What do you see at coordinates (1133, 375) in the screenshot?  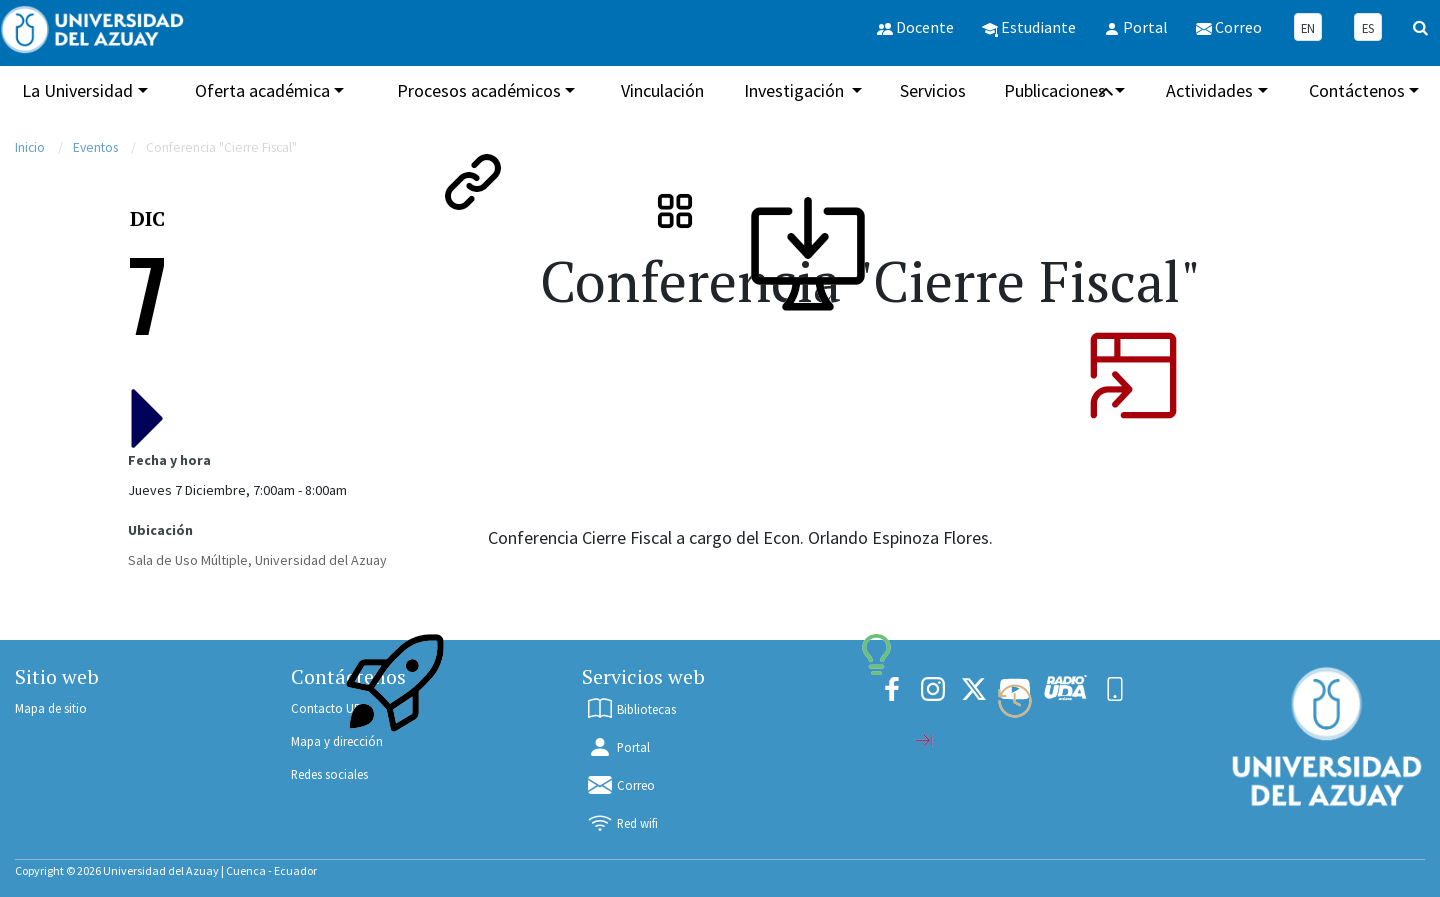 I see `create a symbolic link to this project` at bounding box center [1133, 375].